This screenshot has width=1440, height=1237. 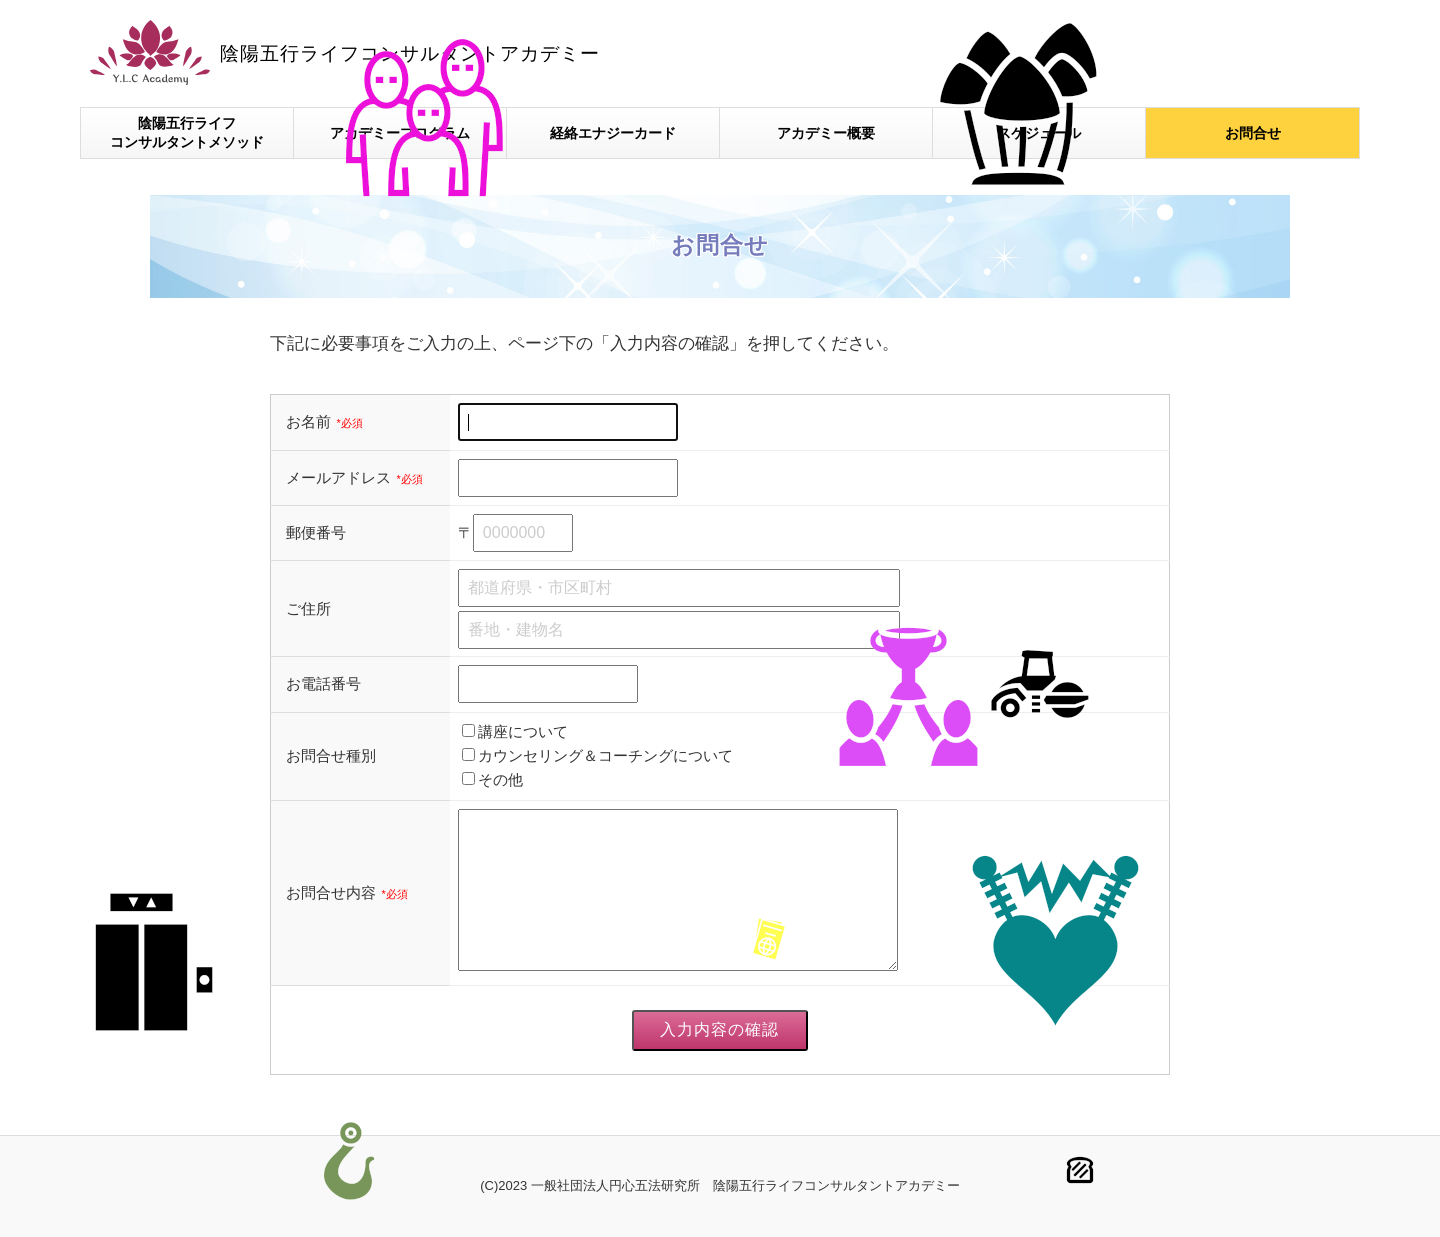 I want to click on view champions or tournament winners, so click(x=908, y=694).